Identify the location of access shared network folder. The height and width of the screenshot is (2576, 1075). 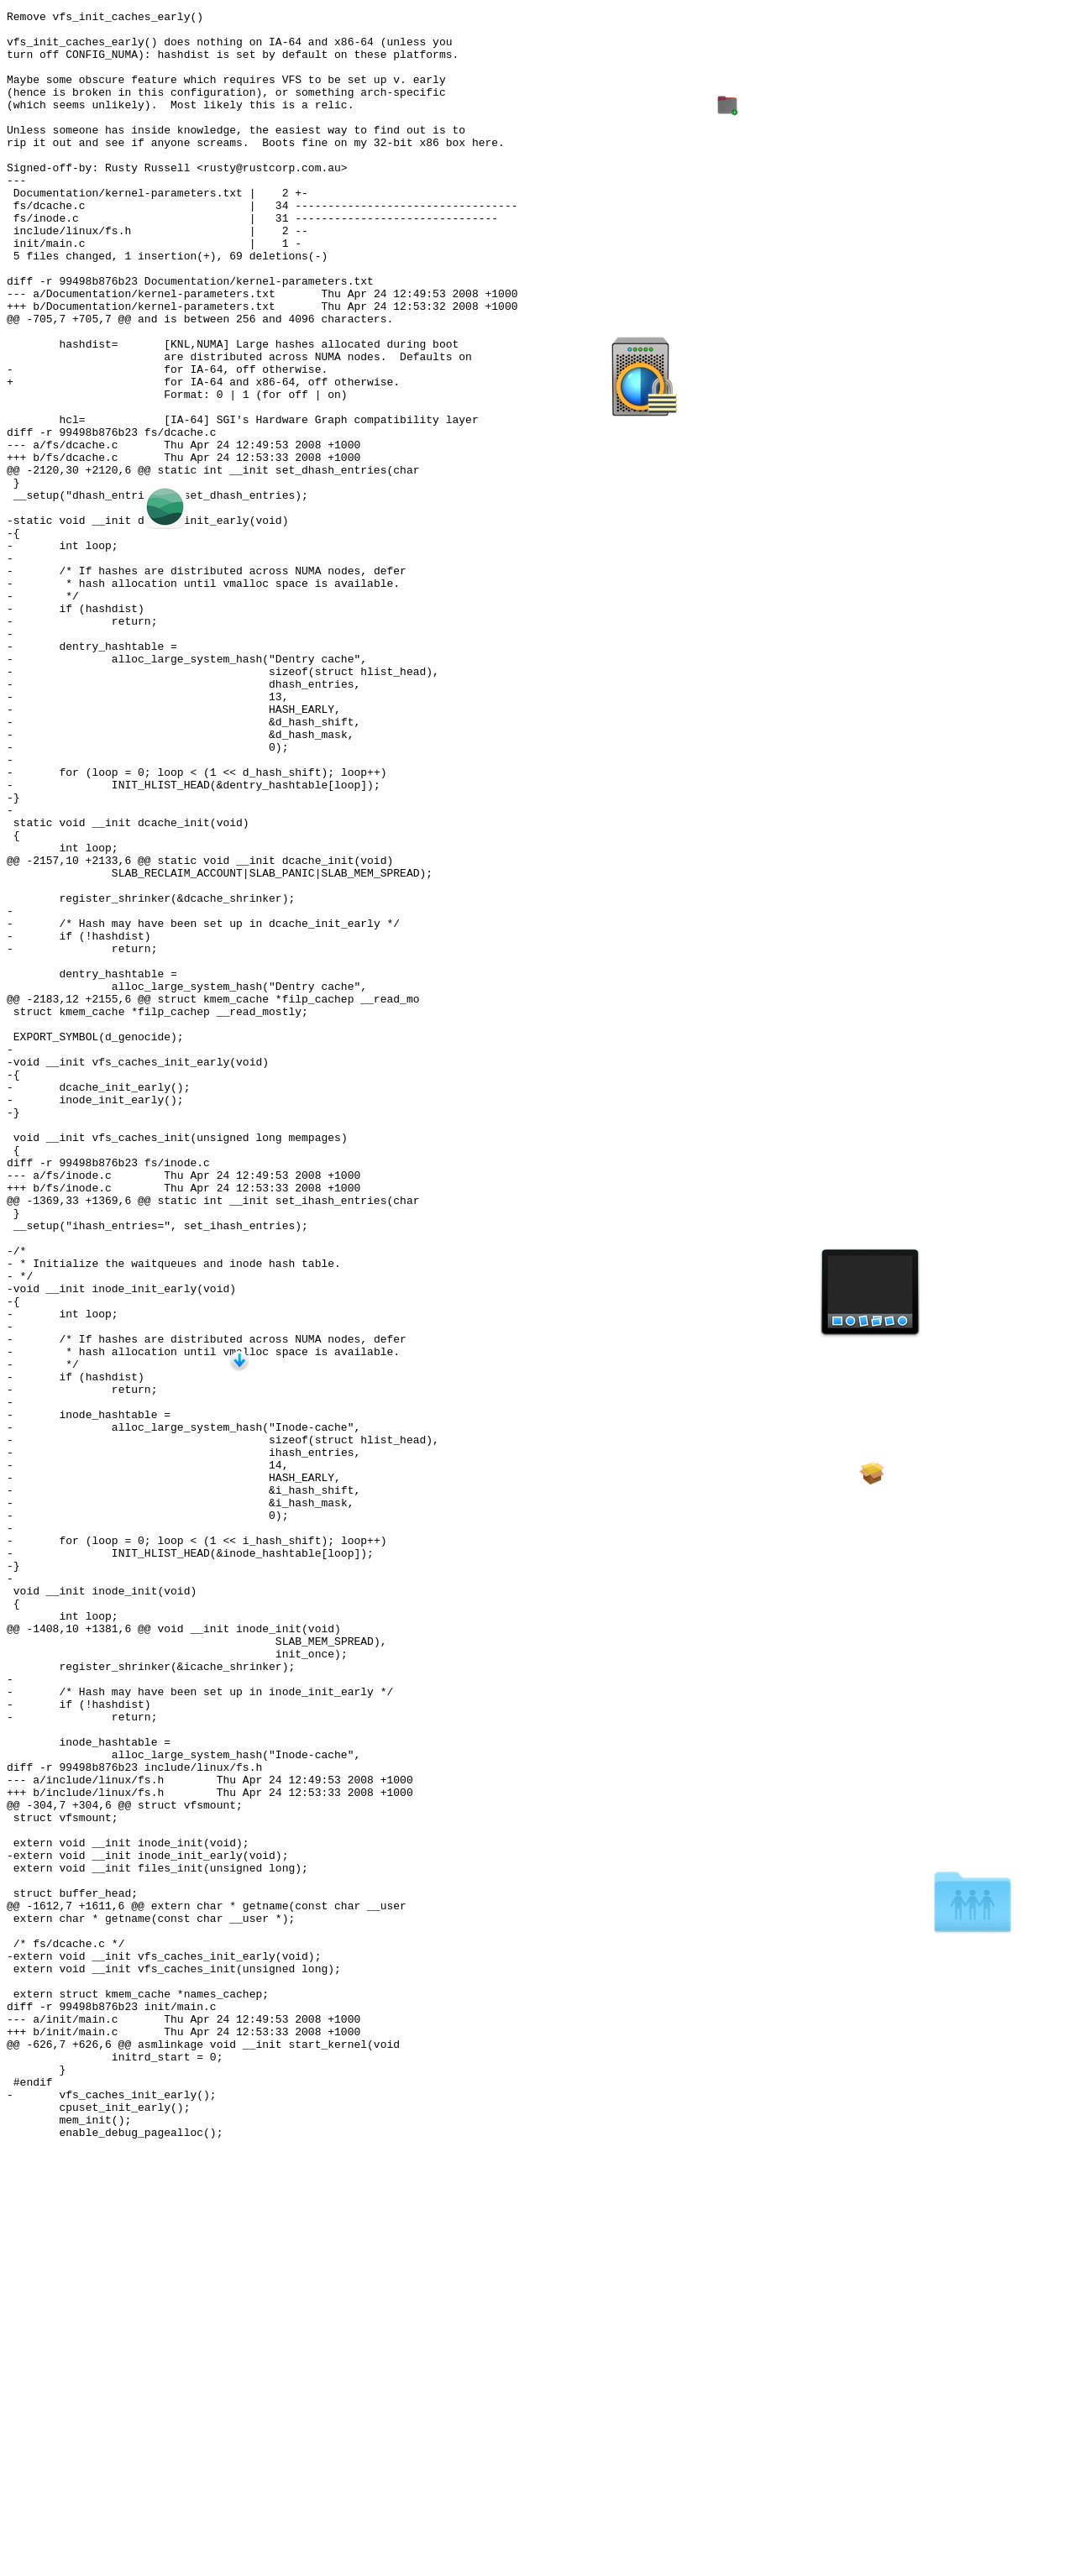
(973, 1902).